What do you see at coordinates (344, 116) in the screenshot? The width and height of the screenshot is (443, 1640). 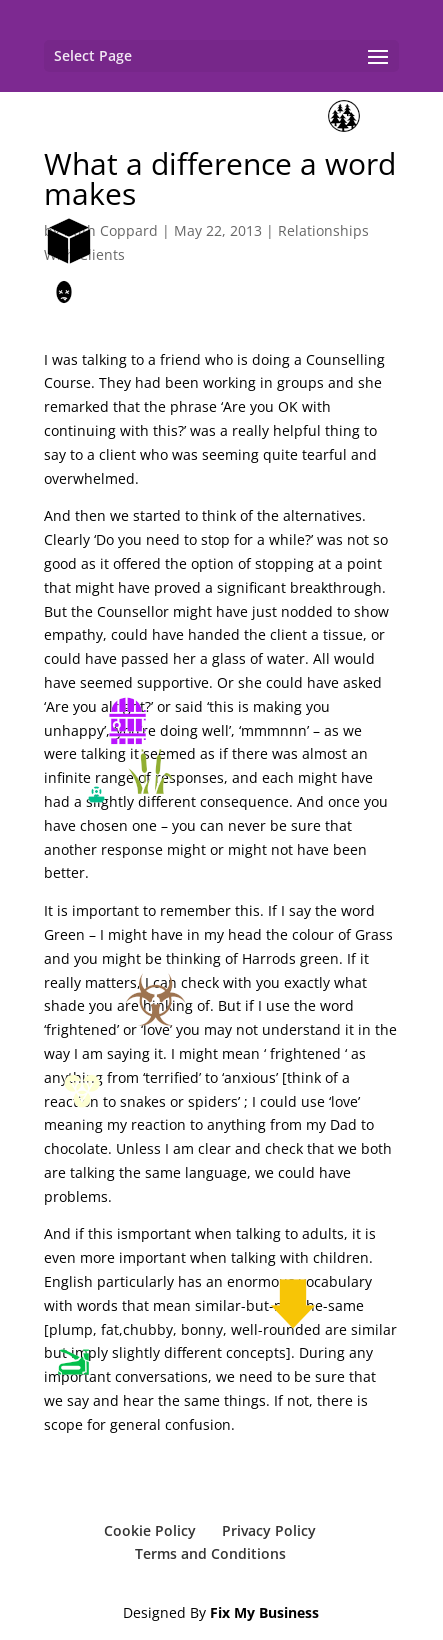 I see `explore forest or nature areas in-game` at bounding box center [344, 116].